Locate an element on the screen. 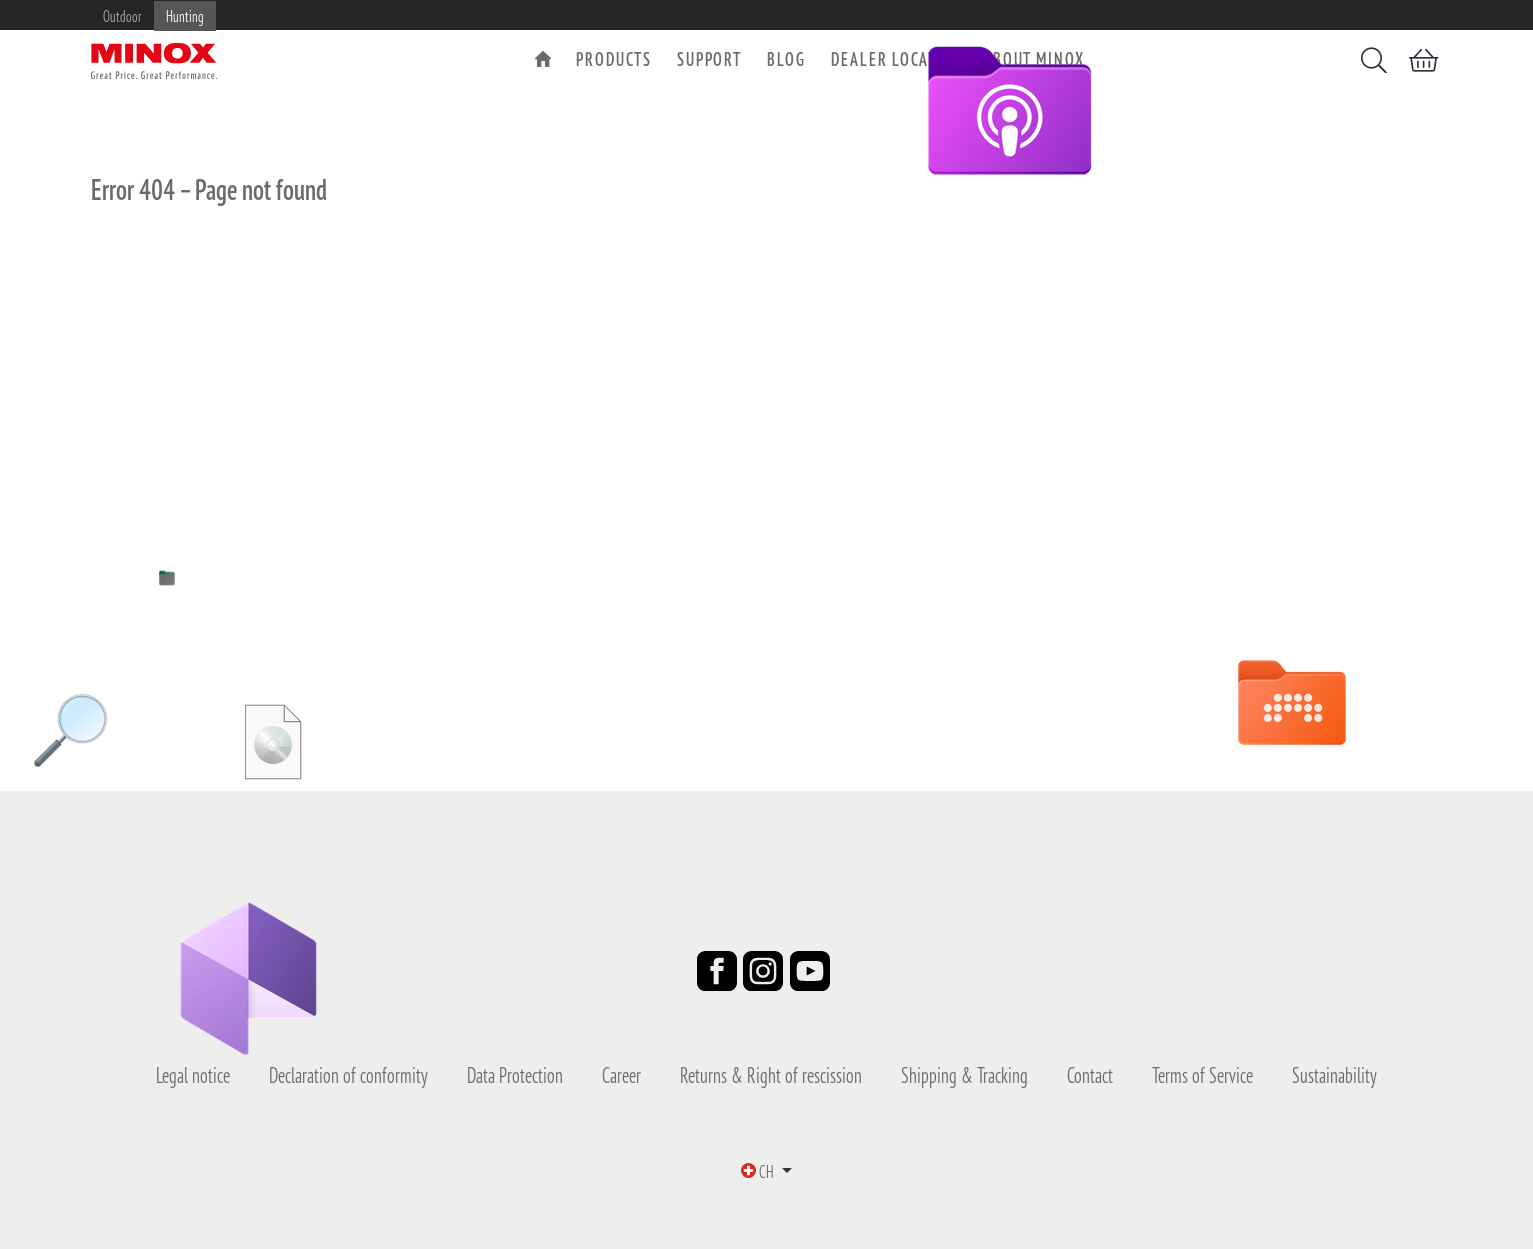 This screenshot has height=1249, width=1533. open Bitwig Studio project files folder is located at coordinates (1291, 705).